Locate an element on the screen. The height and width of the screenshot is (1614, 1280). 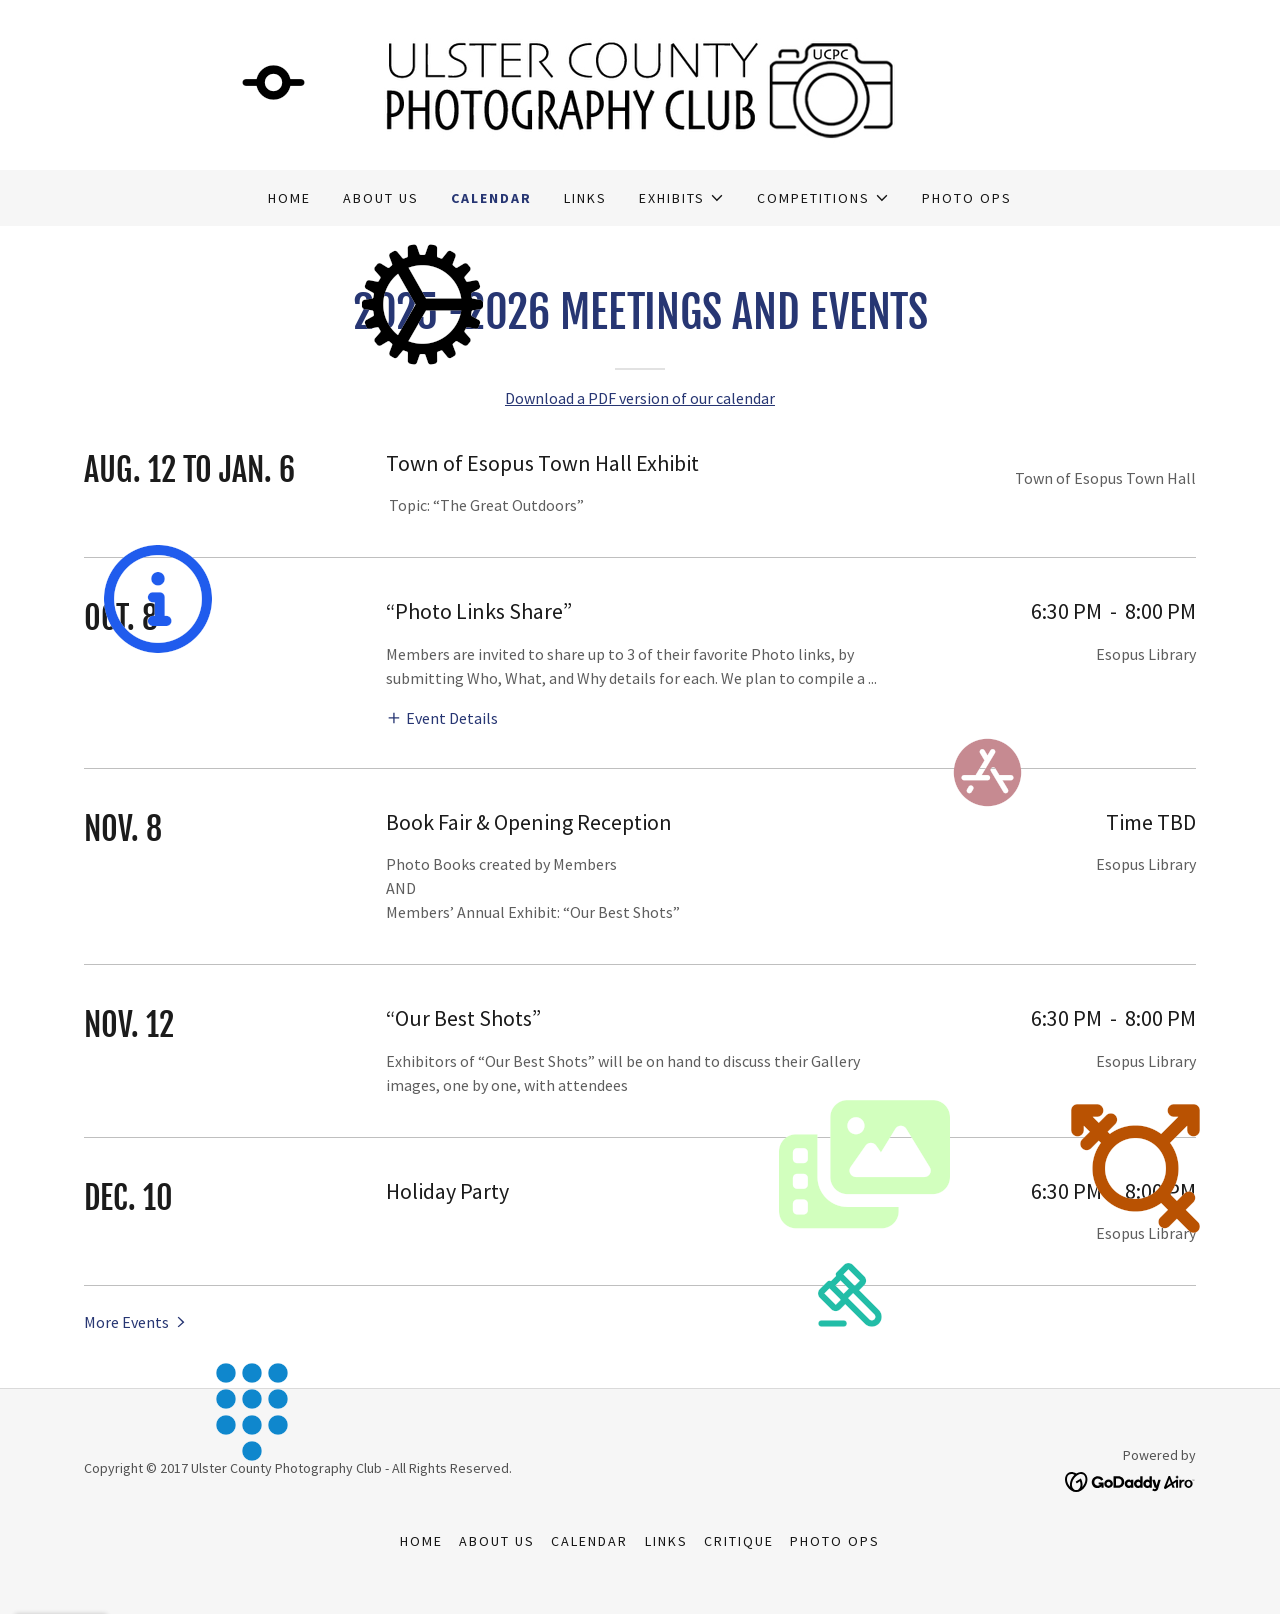
open the app store is located at coordinates (987, 772).